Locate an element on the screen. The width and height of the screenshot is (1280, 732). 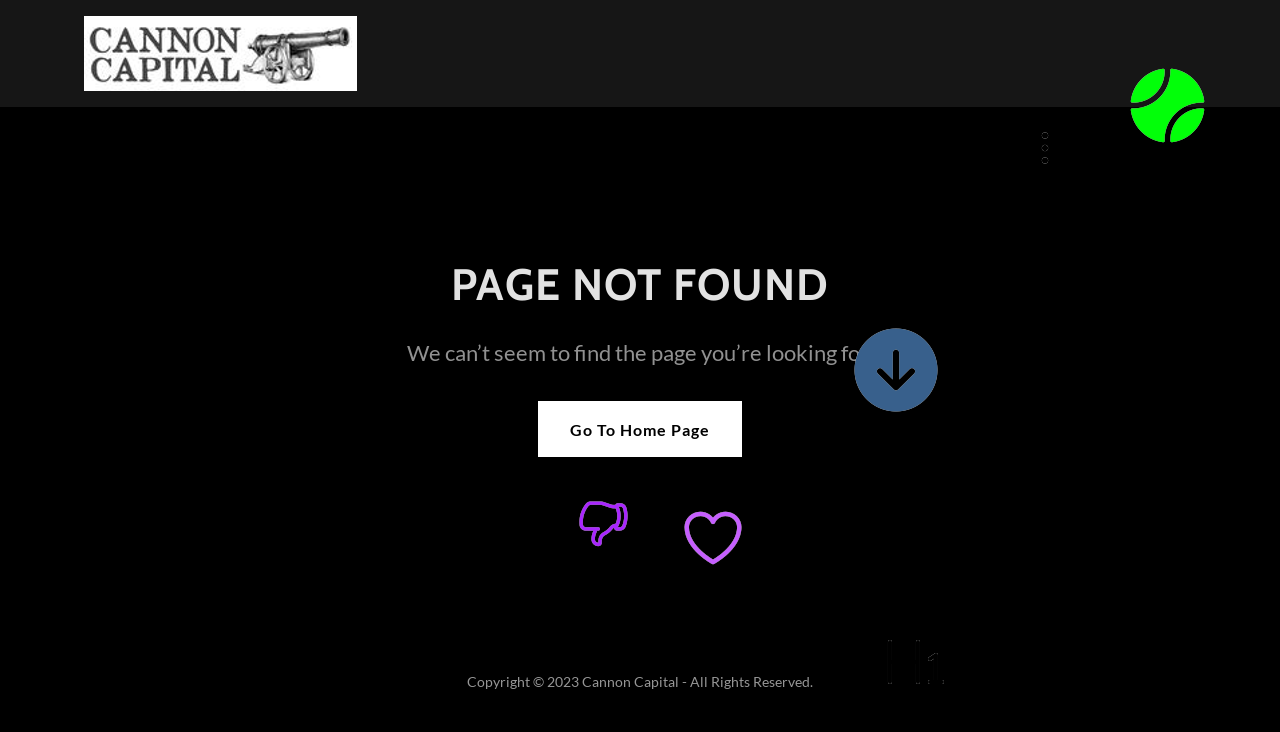
dislike or downvote content is located at coordinates (603, 521).